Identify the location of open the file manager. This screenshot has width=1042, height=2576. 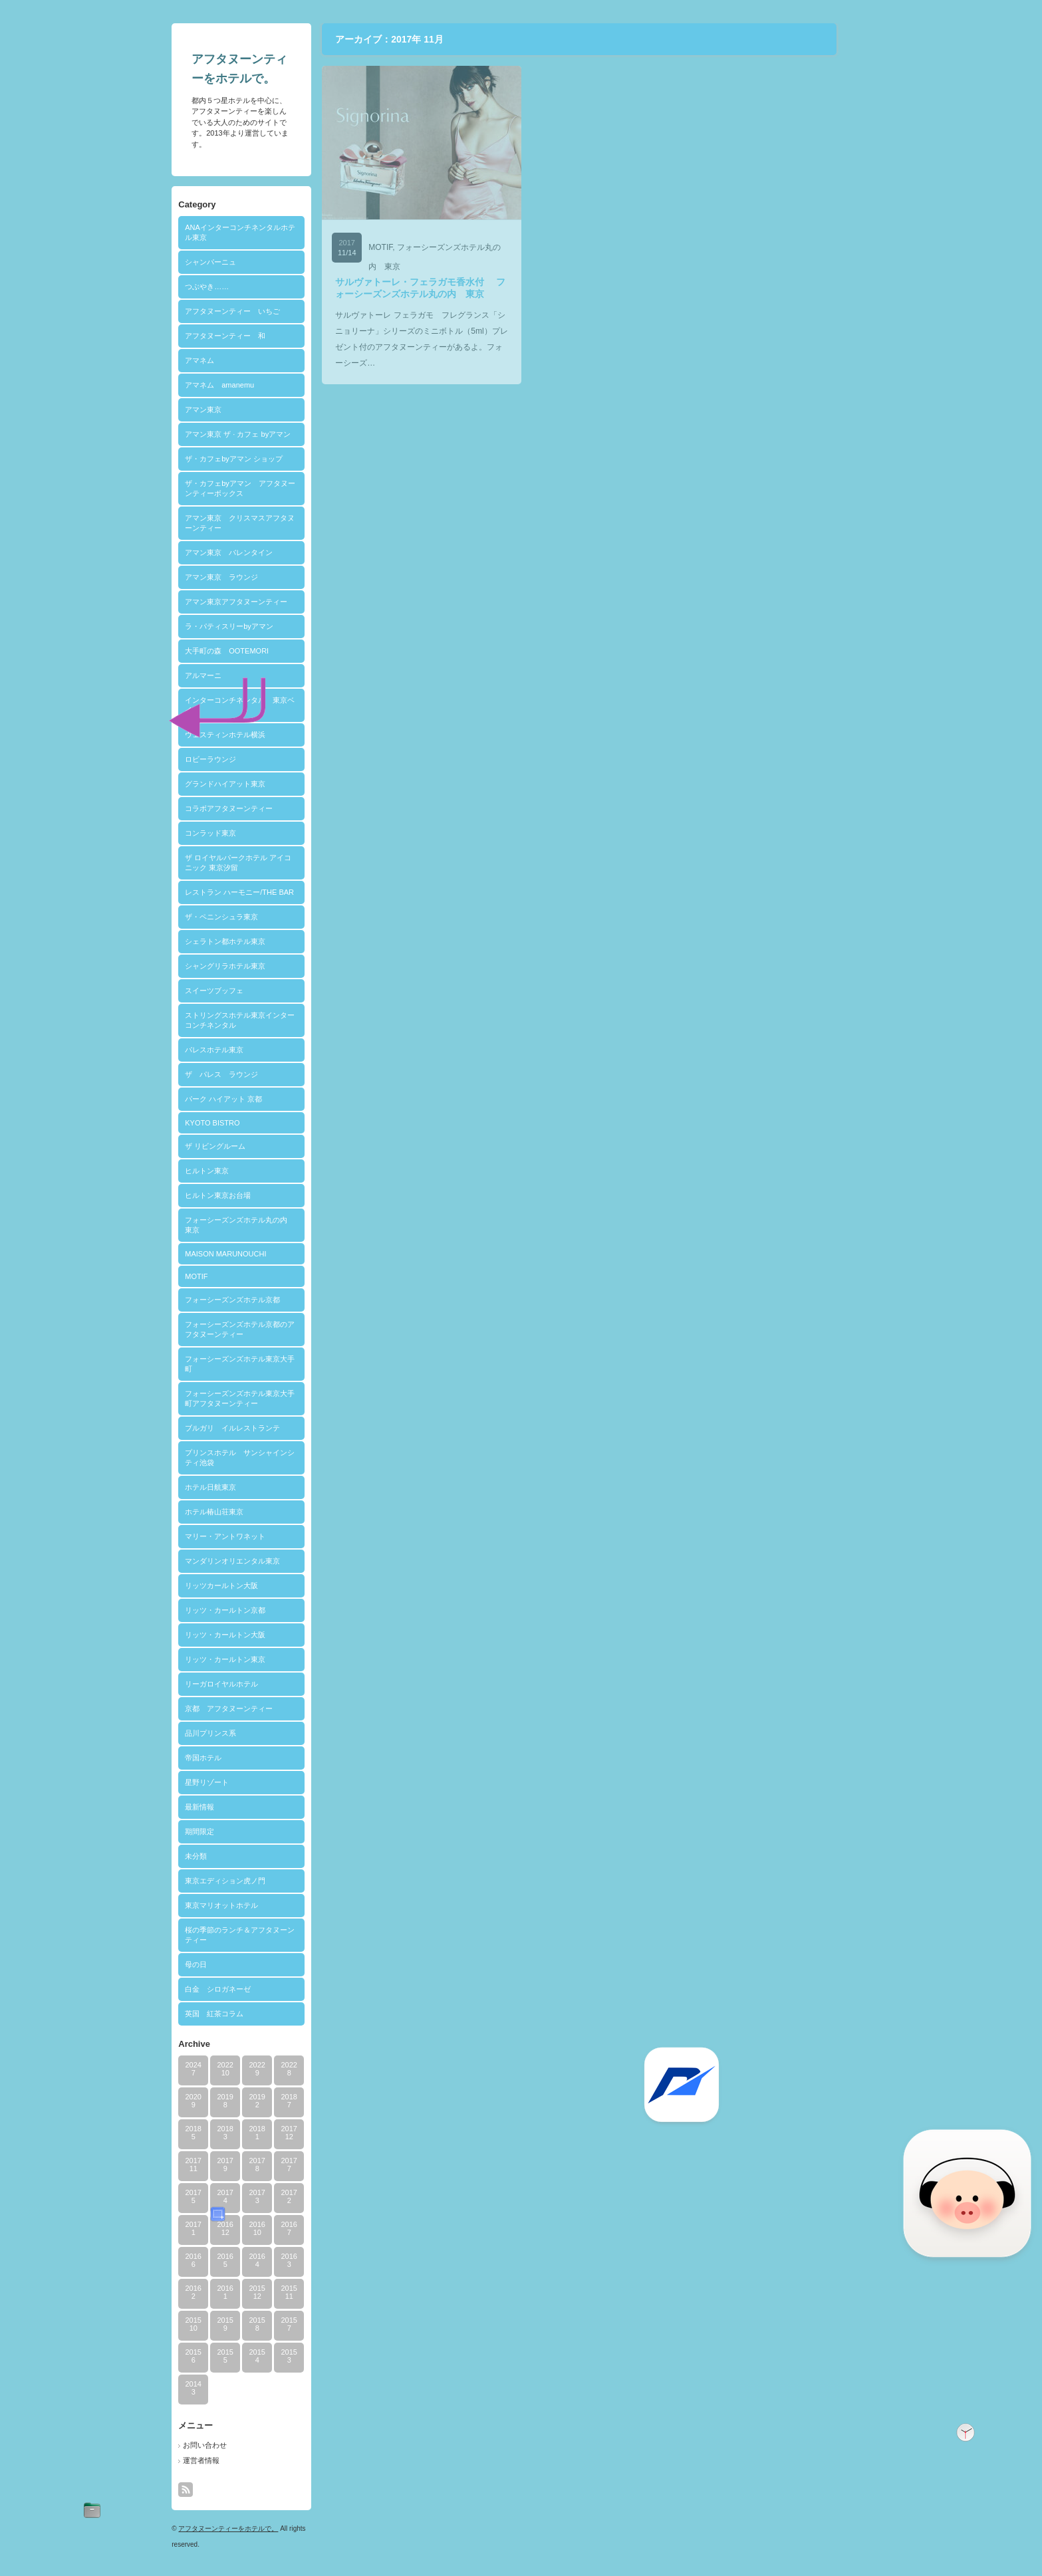
(92, 2510).